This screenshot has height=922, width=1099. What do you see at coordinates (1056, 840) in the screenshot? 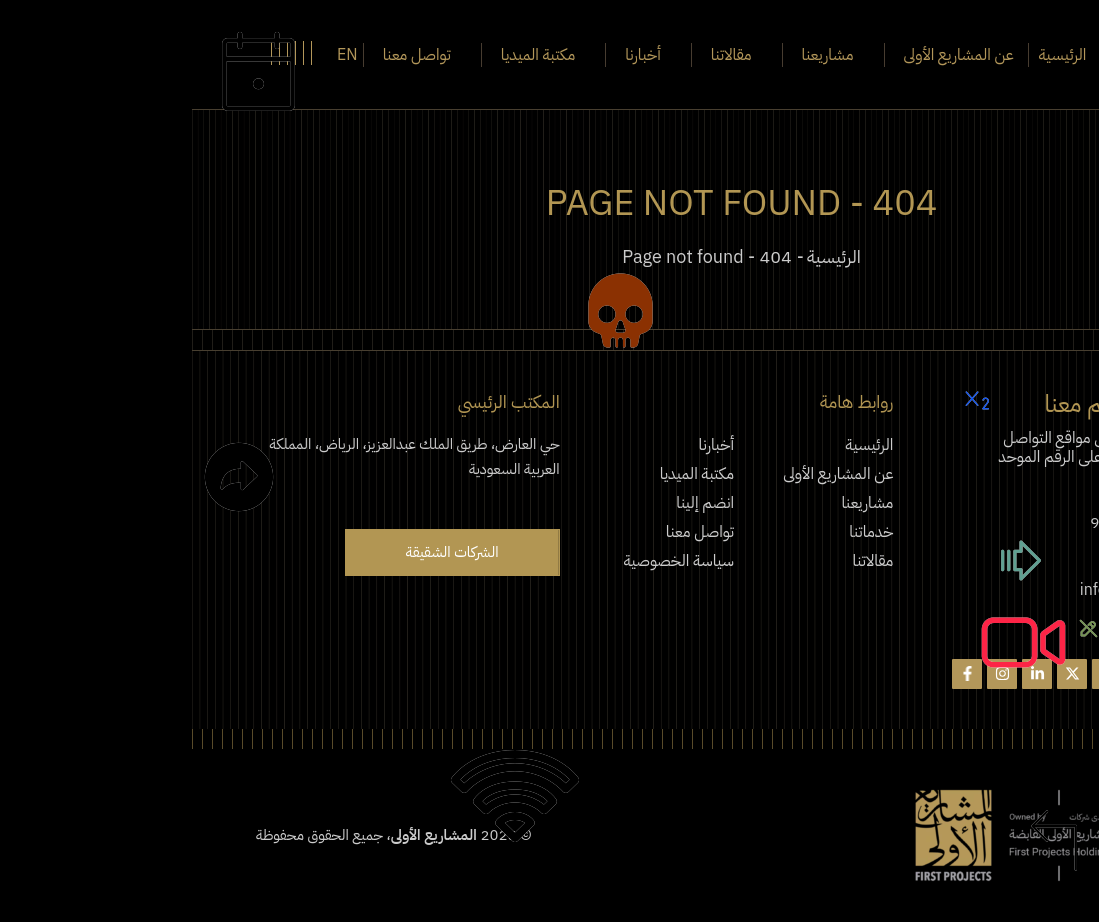
I see `undo or go back to previous action` at bounding box center [1056, 840].